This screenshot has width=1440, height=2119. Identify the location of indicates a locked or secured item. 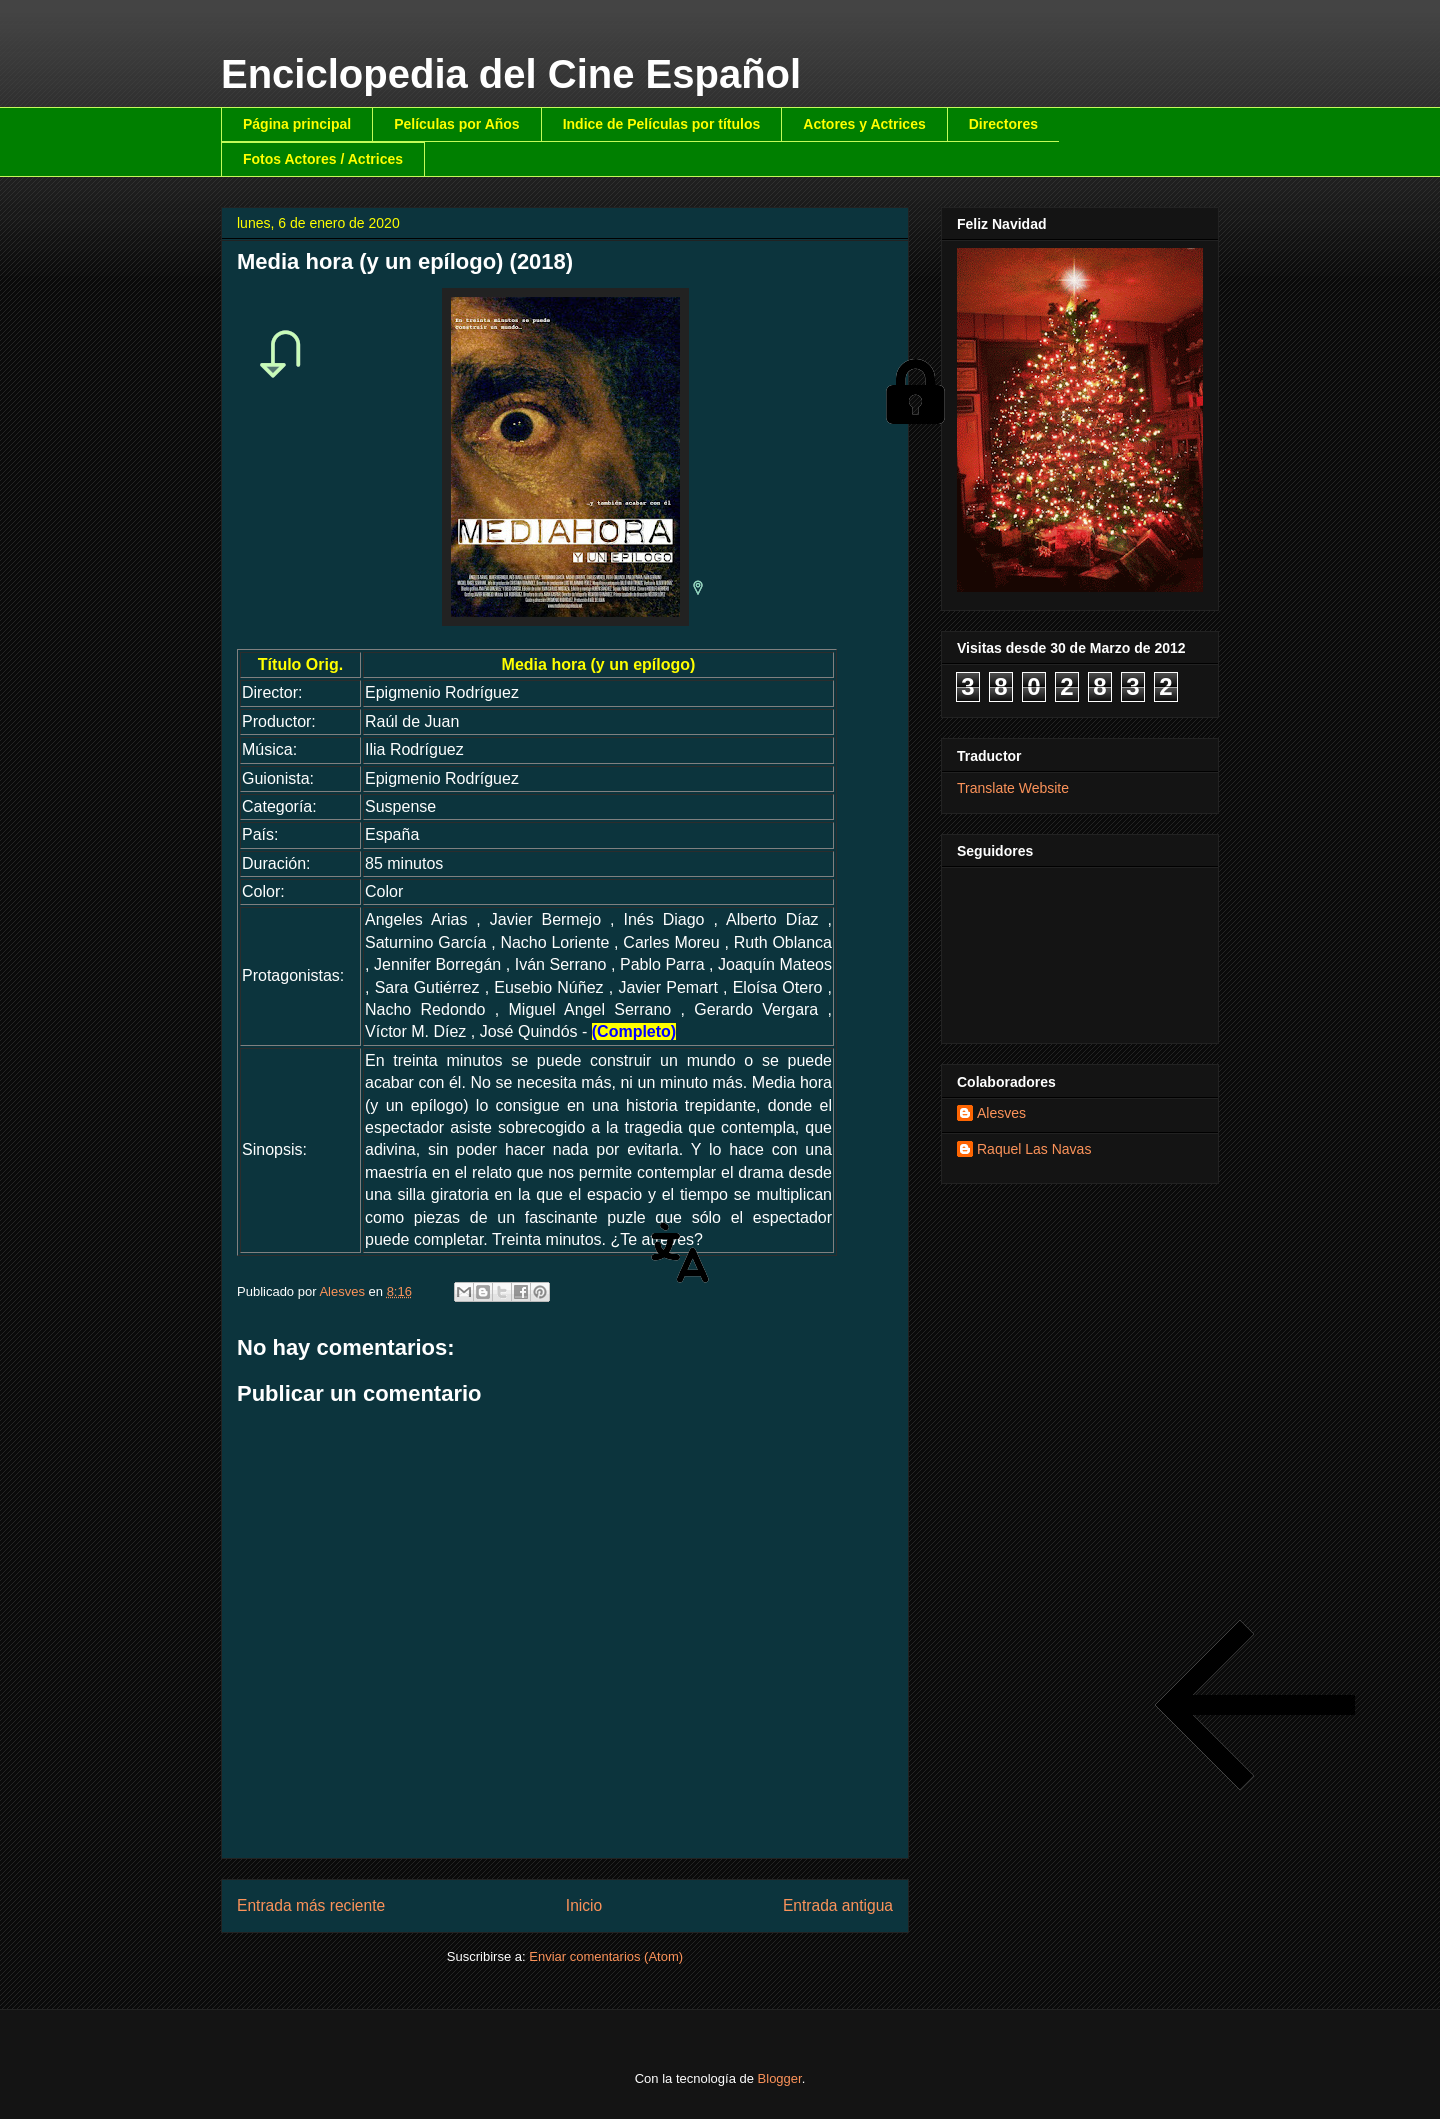
(915, 391).